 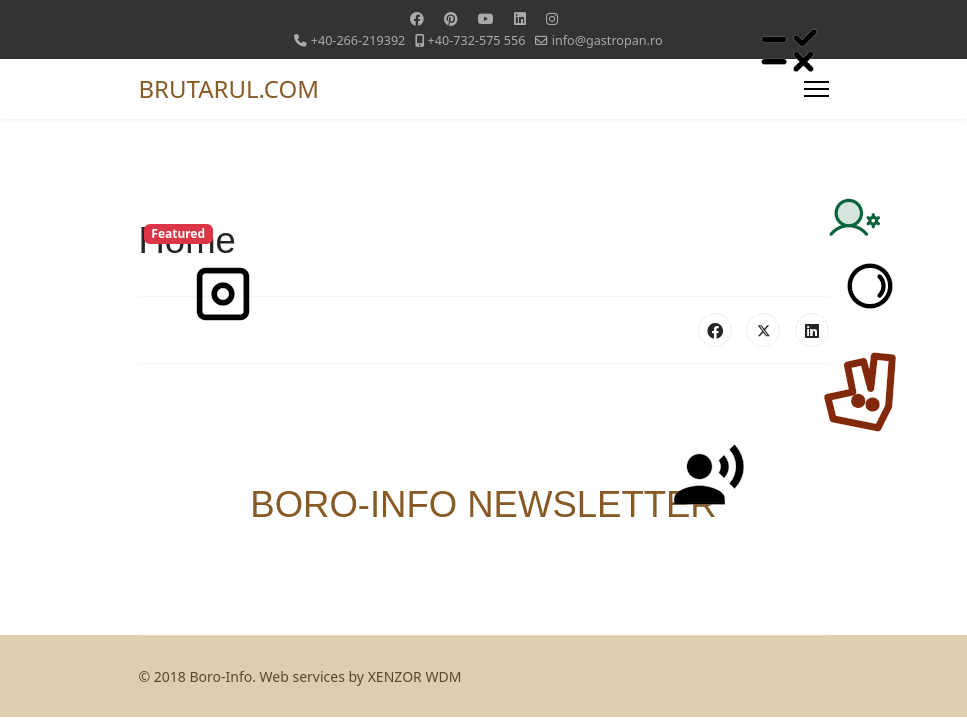 What do you see at coordinates (789, 50) in the screenshot?
I see `review items with pass/fail status` at bounding box center [789, 50].